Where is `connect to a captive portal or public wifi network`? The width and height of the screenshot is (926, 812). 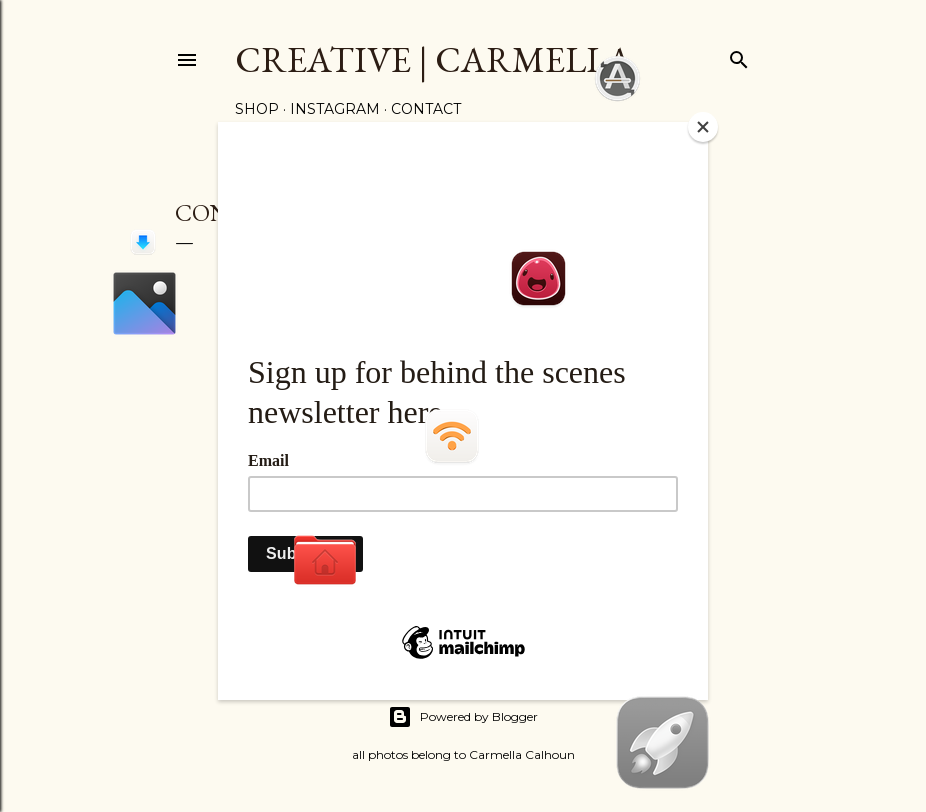
connect to a captive portal or public wifi network is located at coordinates (452, 436).